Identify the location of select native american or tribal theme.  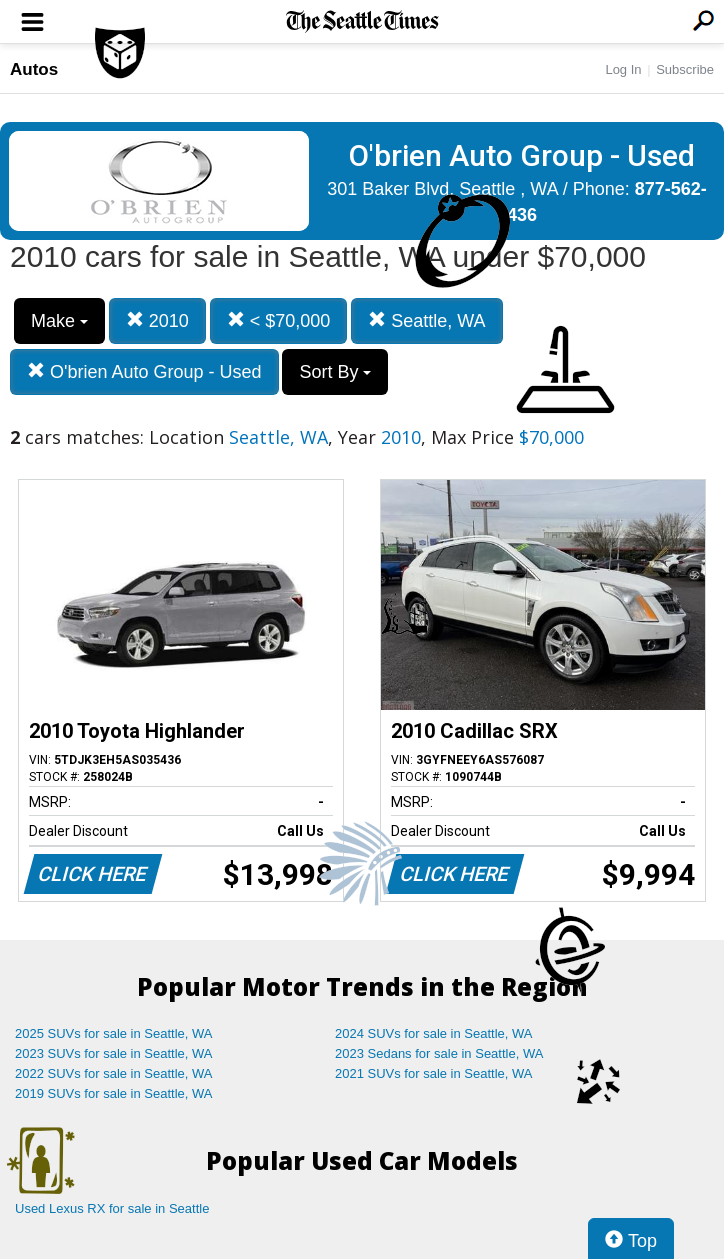
(360, 863).